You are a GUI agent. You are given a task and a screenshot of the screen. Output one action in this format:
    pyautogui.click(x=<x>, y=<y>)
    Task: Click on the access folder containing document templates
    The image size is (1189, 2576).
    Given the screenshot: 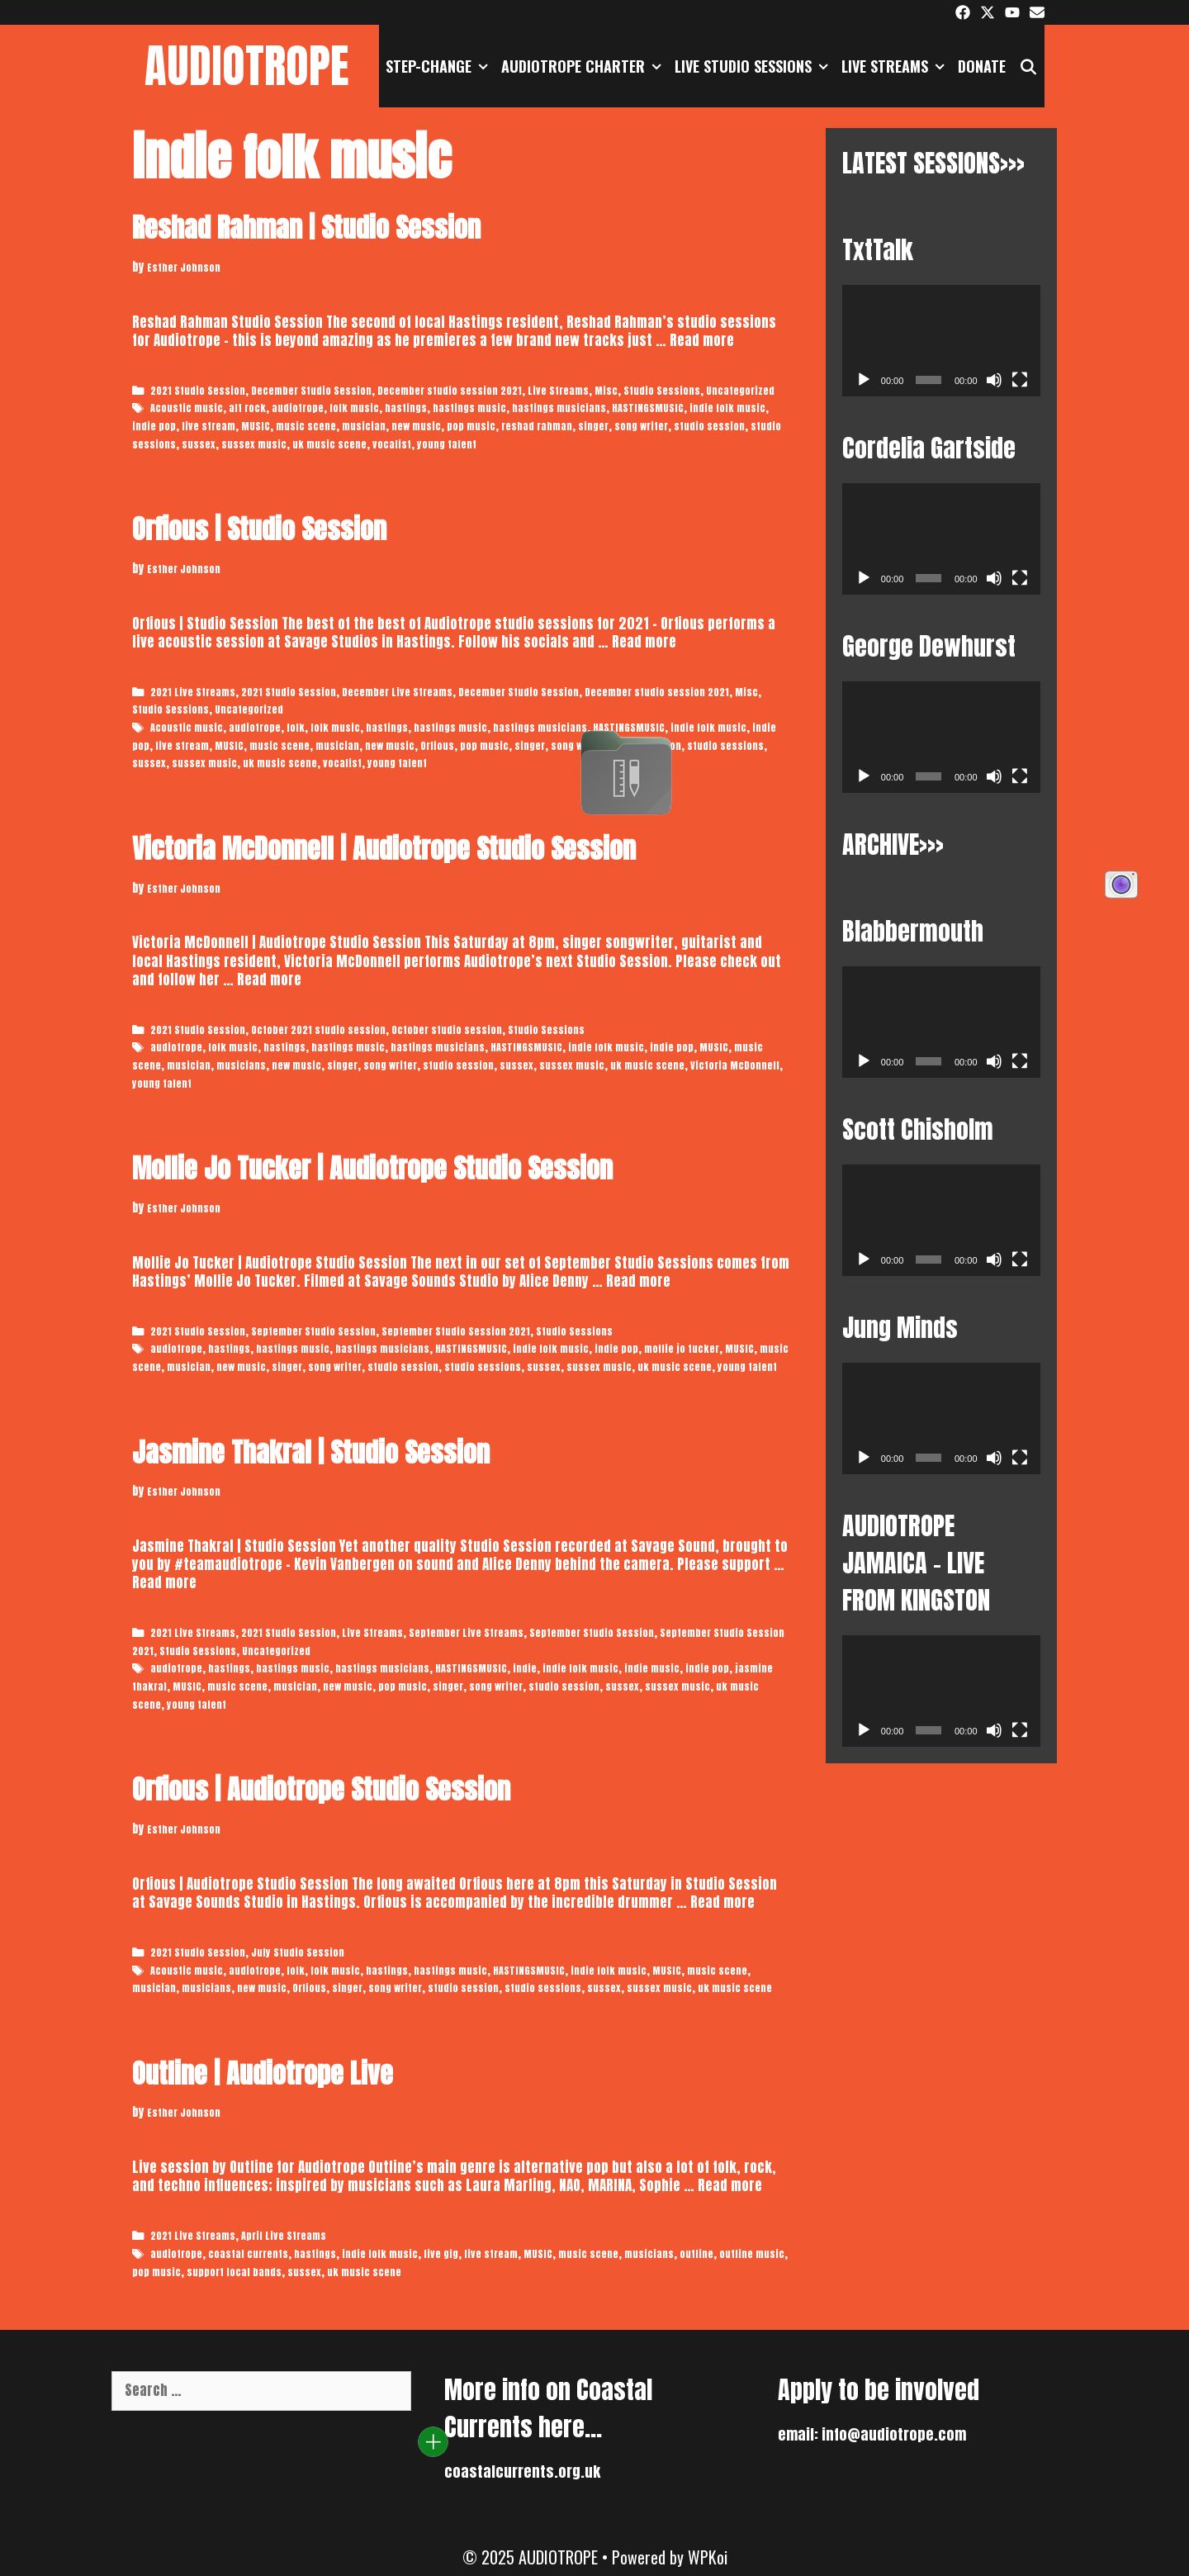 What is the action you would take?
    pyautogui.click(x=626, y=772)
    